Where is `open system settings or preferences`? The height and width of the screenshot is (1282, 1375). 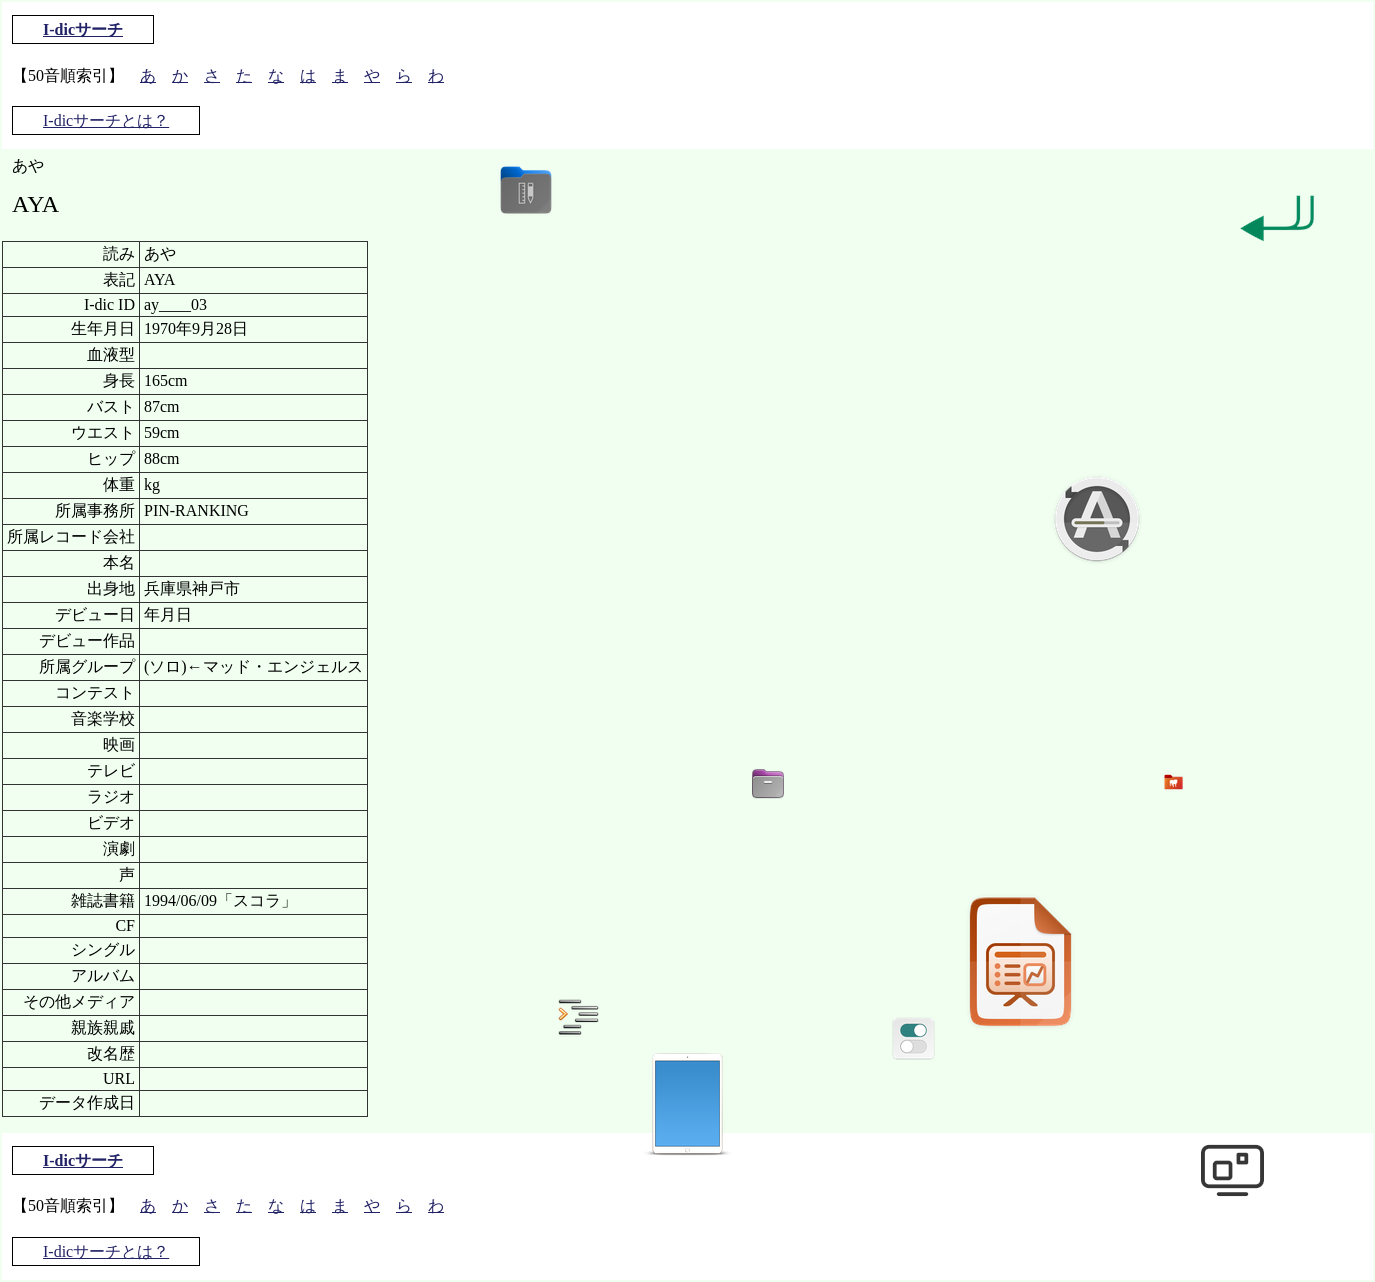
open system settings or preferences is located at coordinates (913, 1038).